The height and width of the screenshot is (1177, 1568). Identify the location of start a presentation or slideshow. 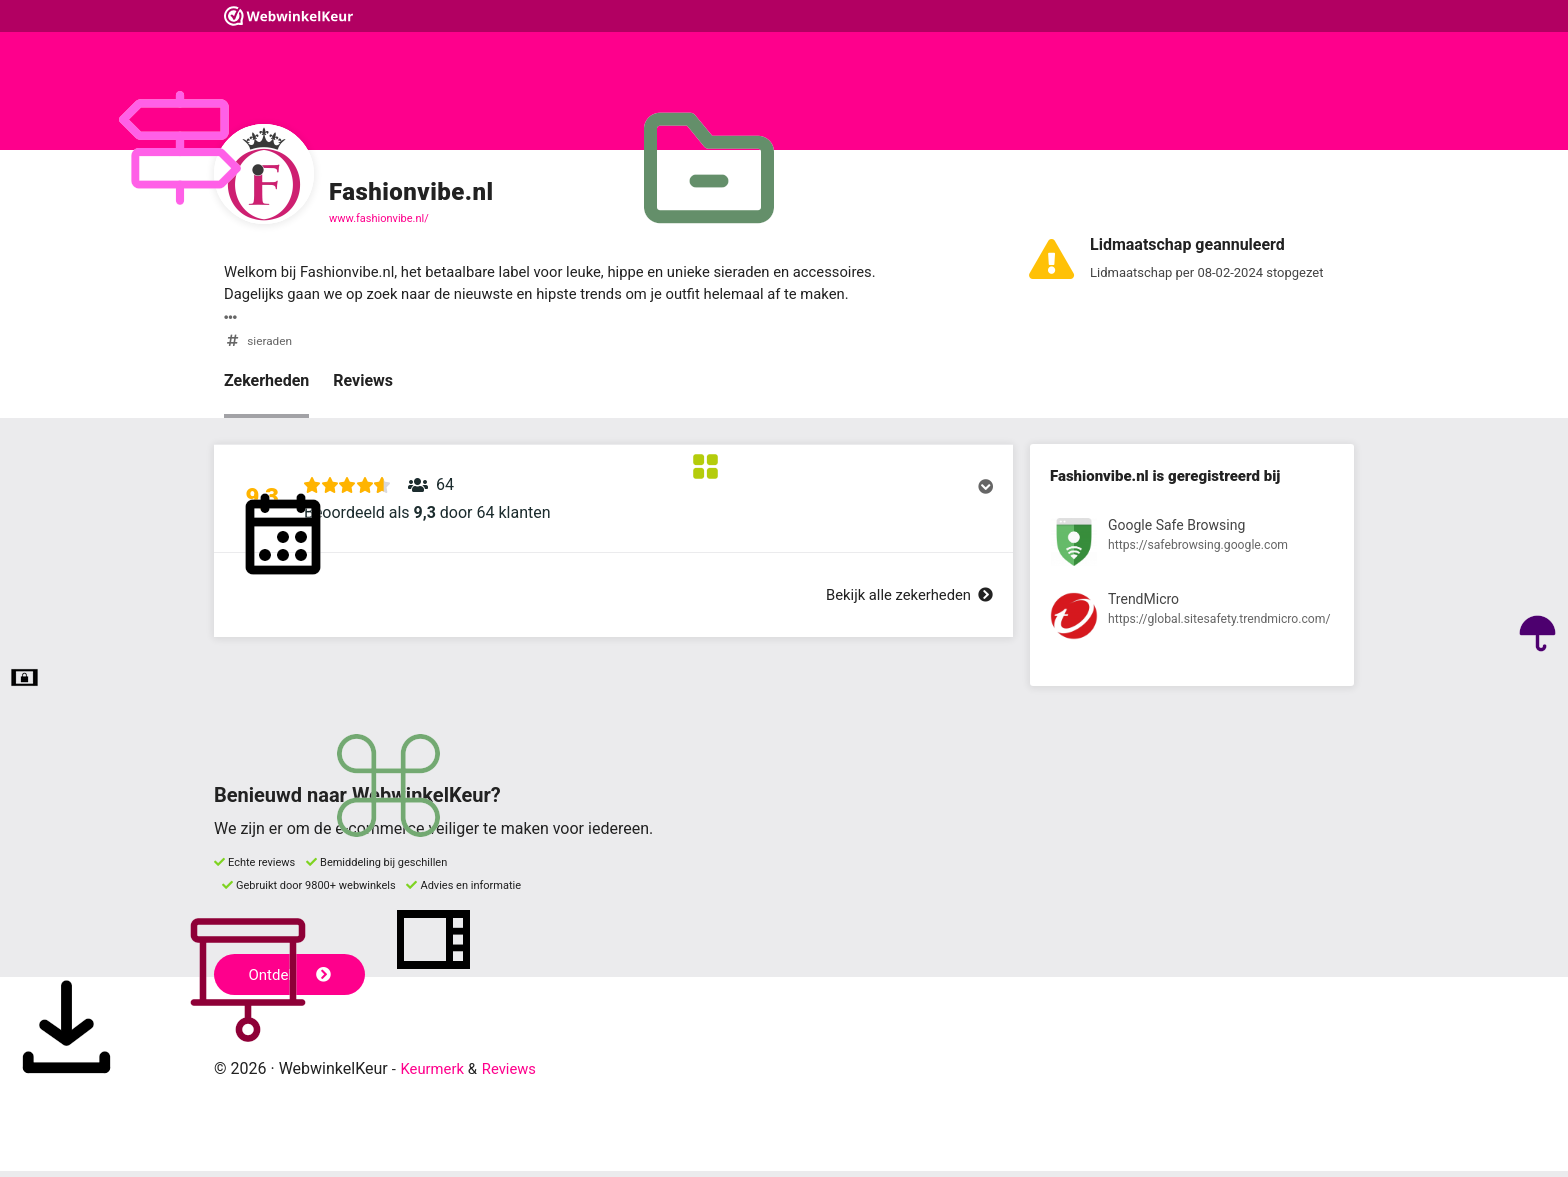
(248, 971).